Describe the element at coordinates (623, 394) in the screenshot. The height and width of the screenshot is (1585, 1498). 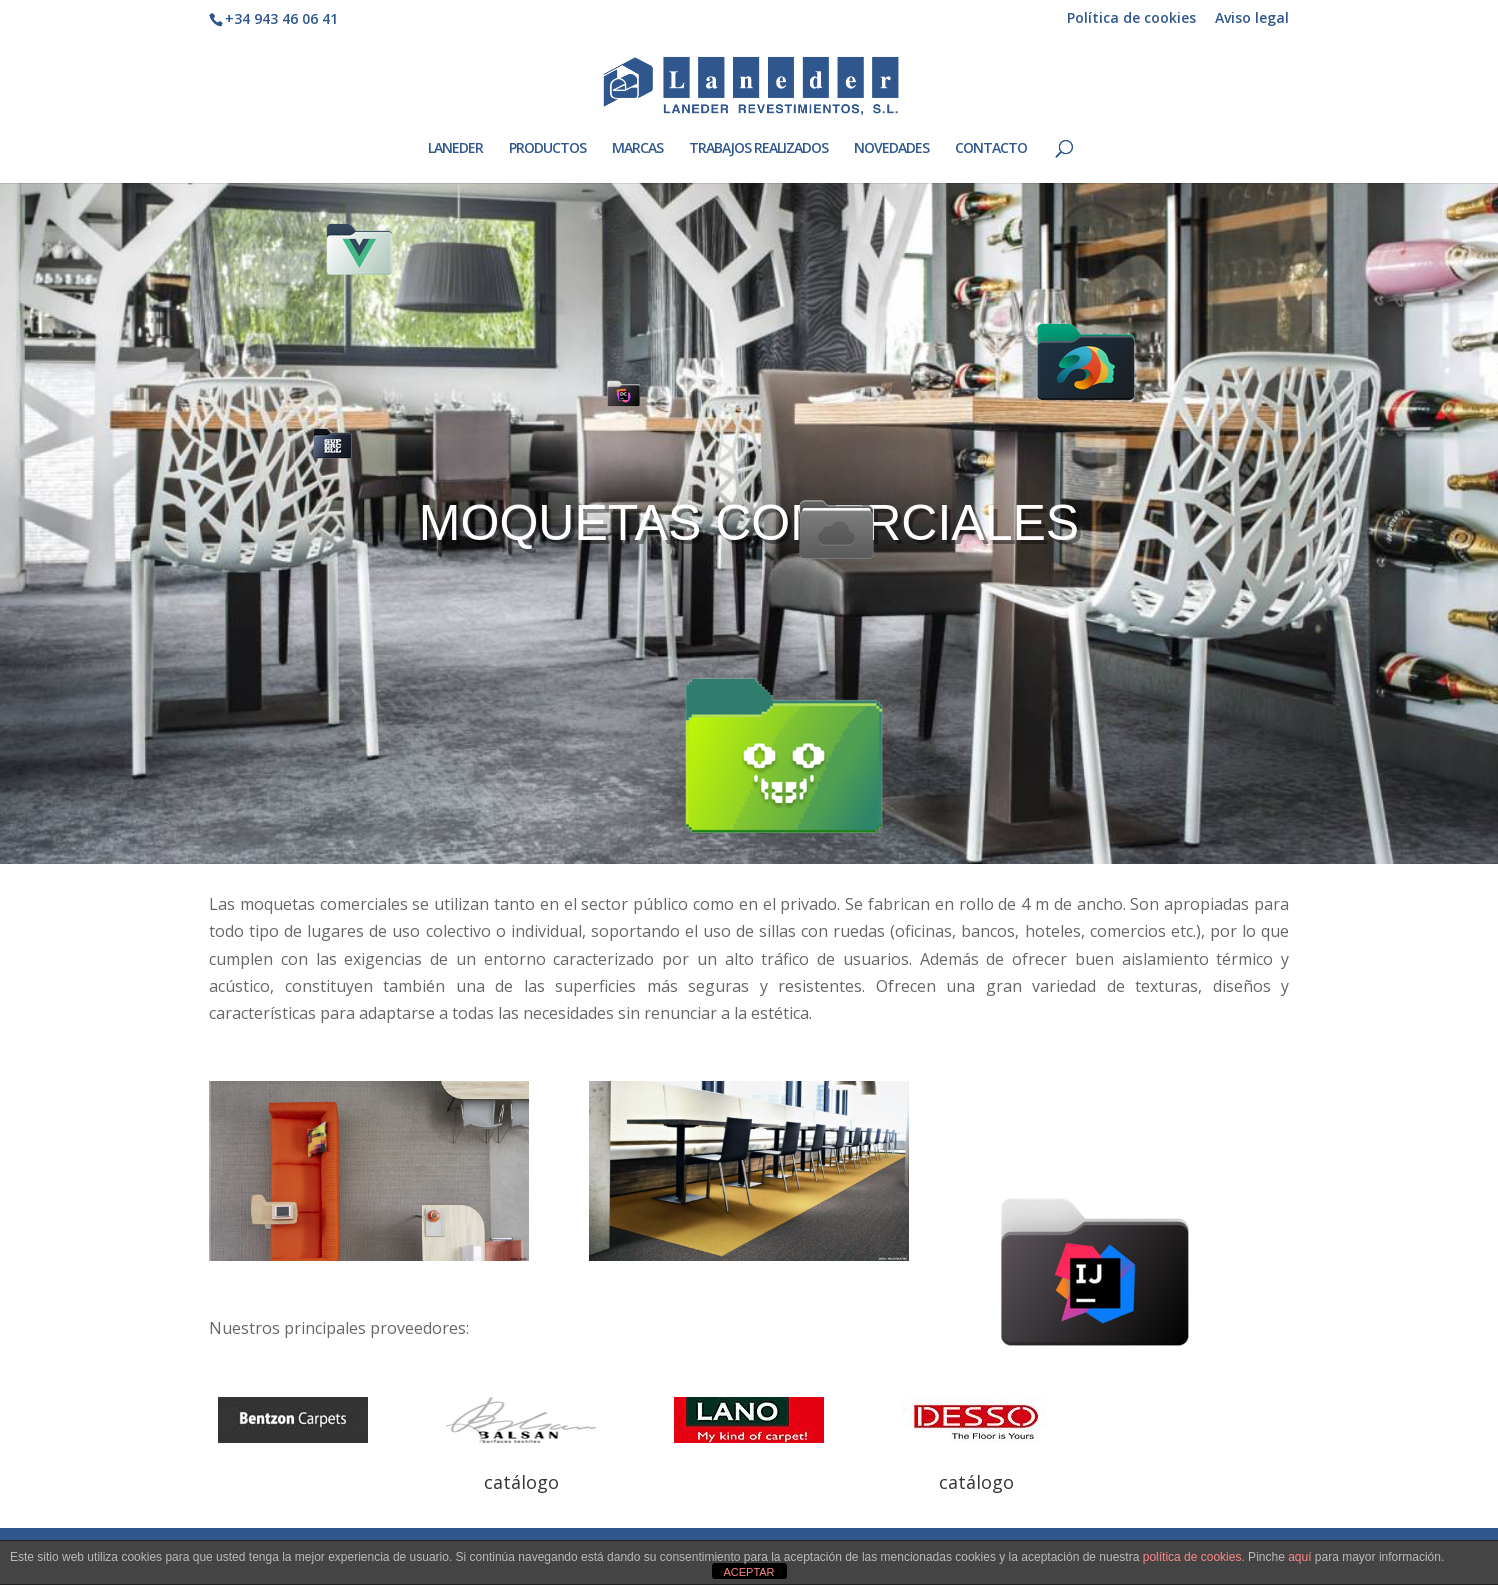
I see `open jetbrains dotcover project folder` at that location.